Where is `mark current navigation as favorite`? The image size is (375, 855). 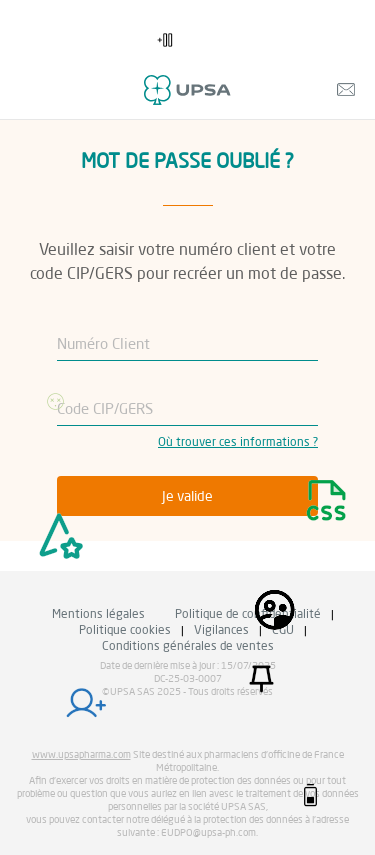 mark current navigation as favorite is located at coordinates (59, 535).